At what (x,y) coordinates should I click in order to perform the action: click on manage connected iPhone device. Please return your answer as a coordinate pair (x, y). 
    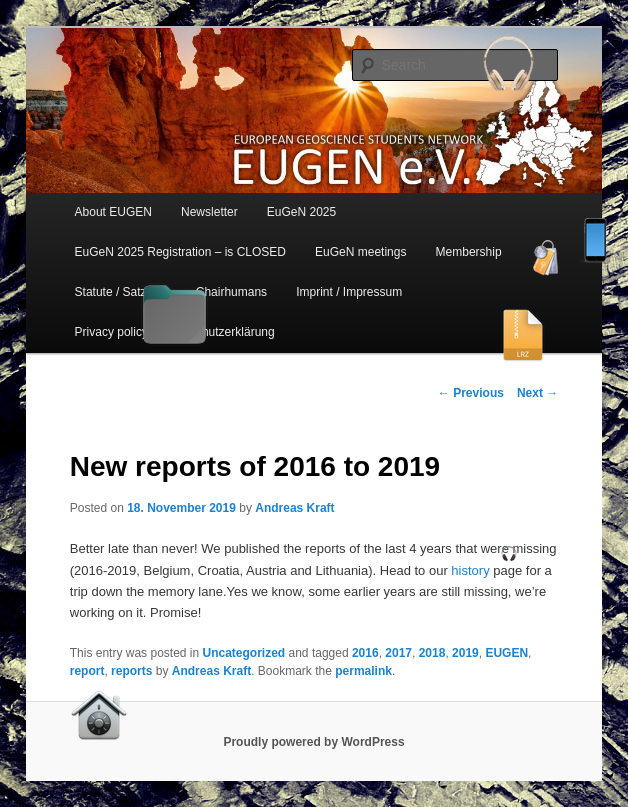
    Looking at the image, I should click on (595, 240).